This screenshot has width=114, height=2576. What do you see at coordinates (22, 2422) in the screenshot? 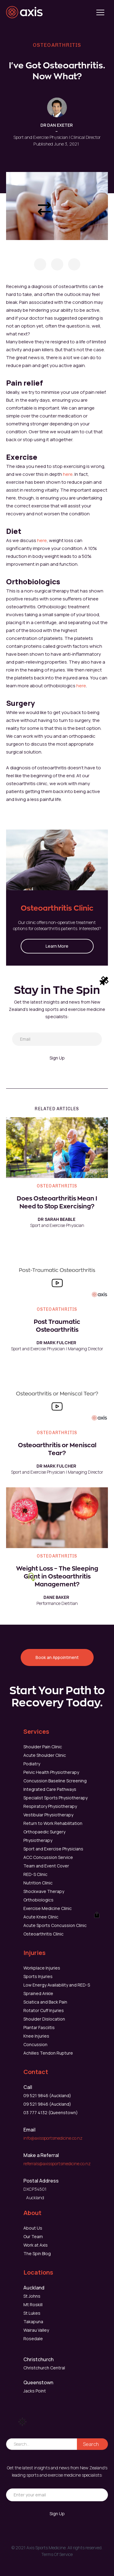
I see `switch to light mode` at bounding box center [22, 2422].